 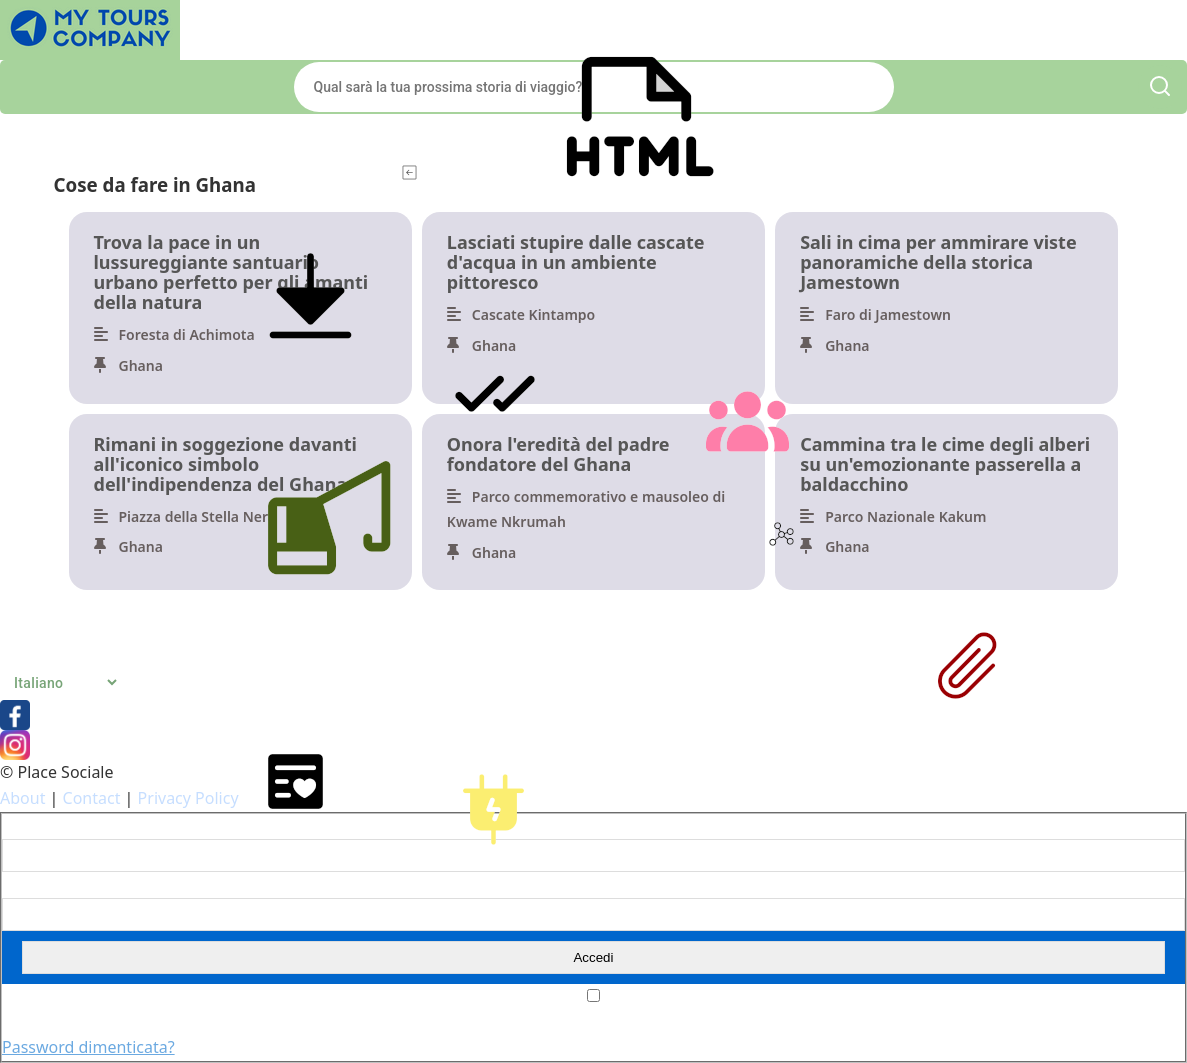 I want to click on view or open an HTML file, so click(x=636, y=121).